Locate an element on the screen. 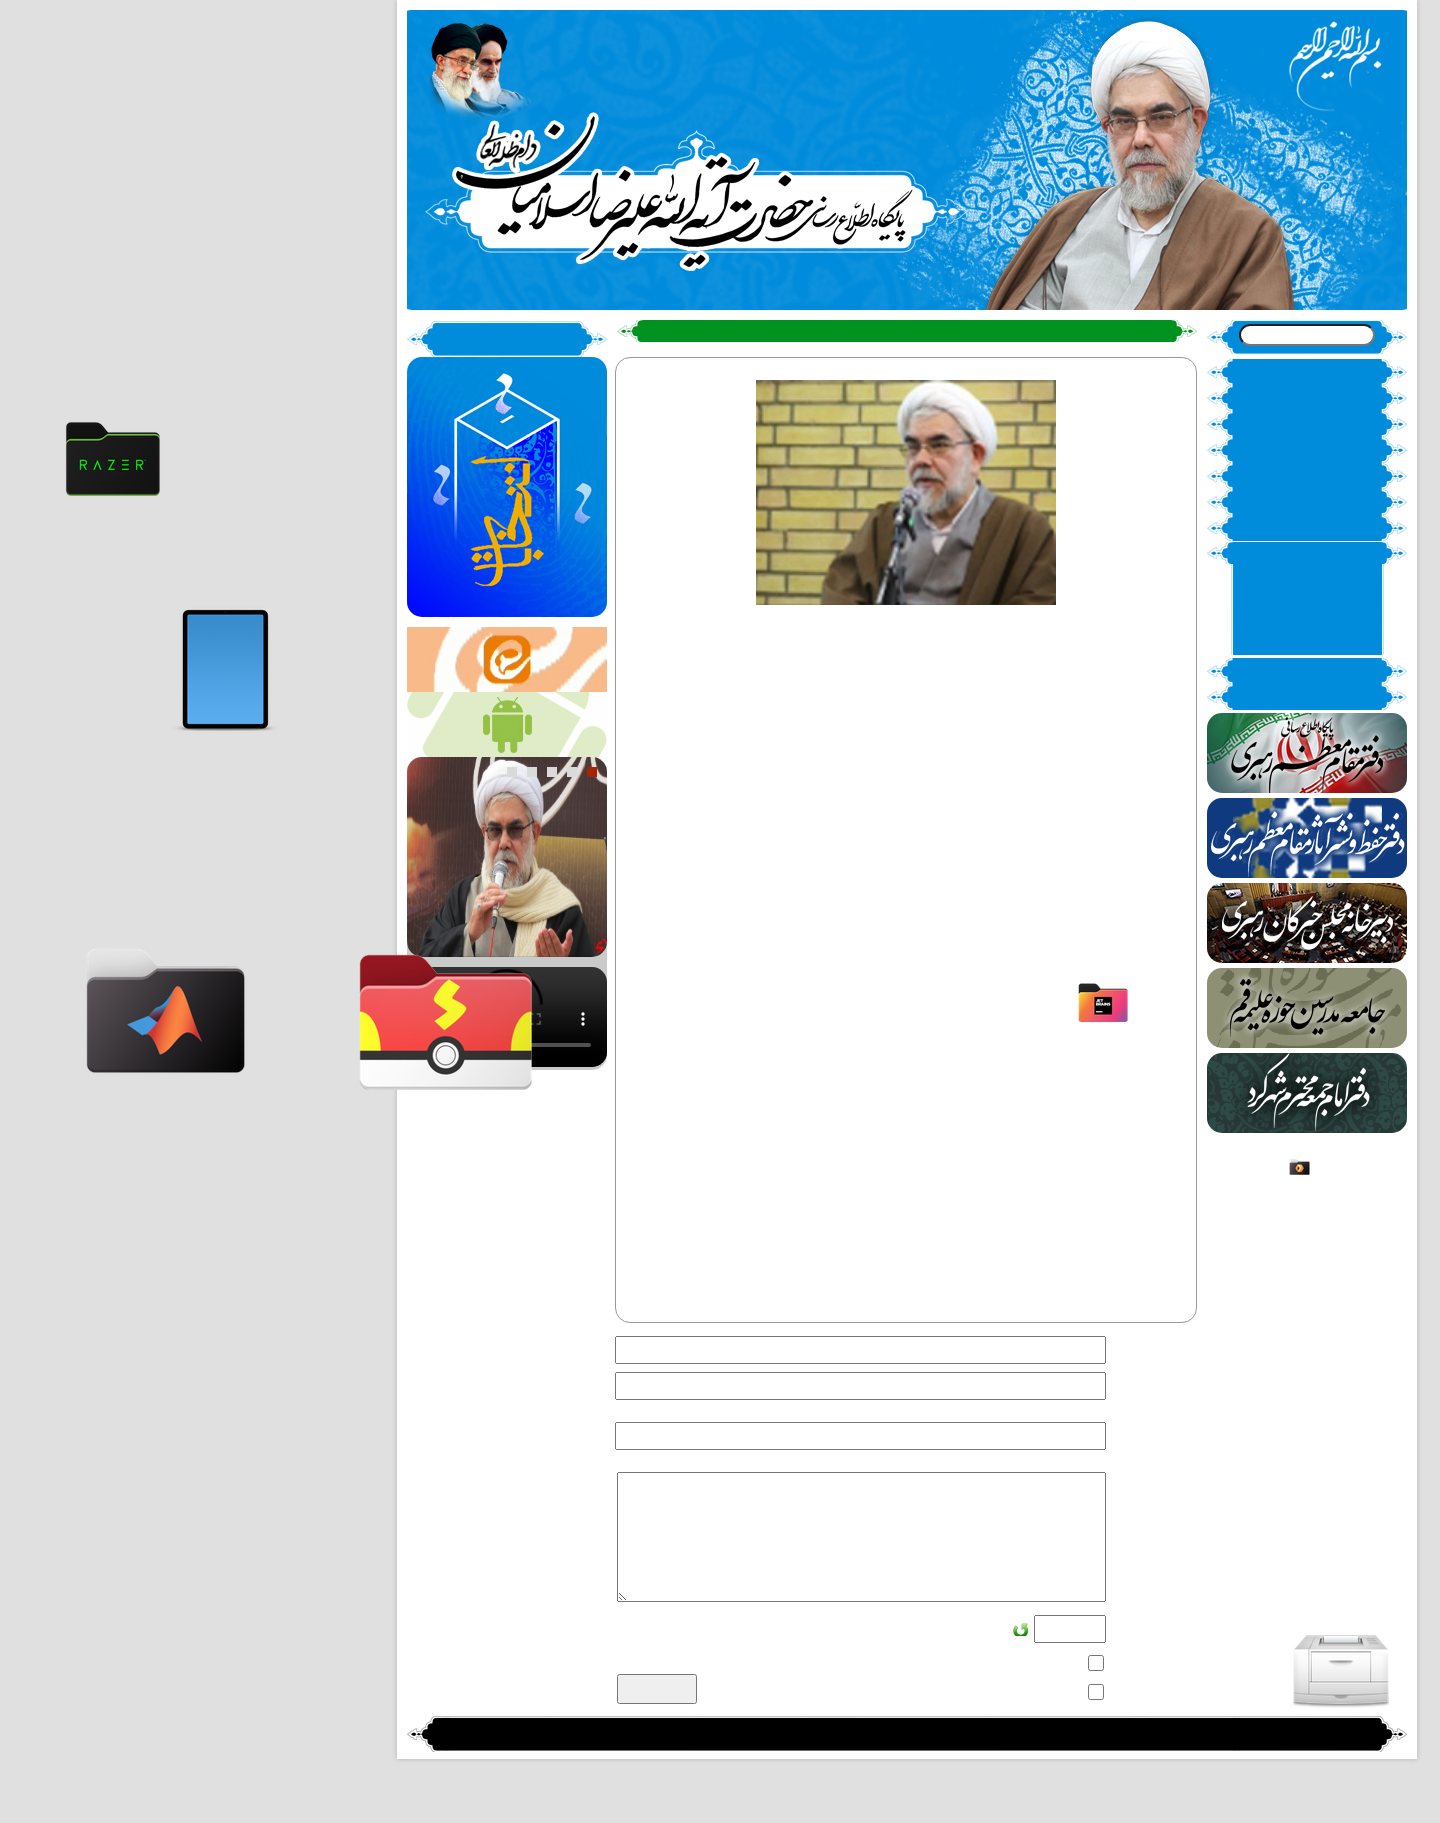 This screenshot has height=1823, width=1440. folder for razer software or game files is located at coordinates (112, 461).